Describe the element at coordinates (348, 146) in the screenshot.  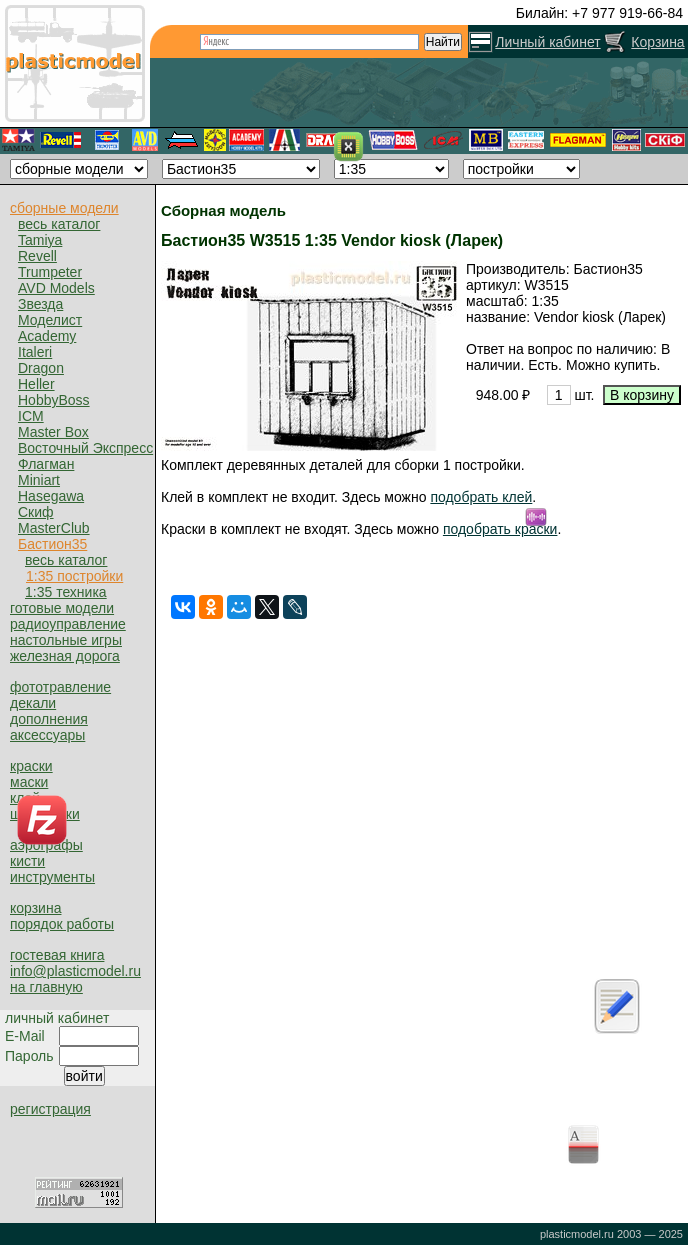
I see `open CPU-X system information app` at that location.